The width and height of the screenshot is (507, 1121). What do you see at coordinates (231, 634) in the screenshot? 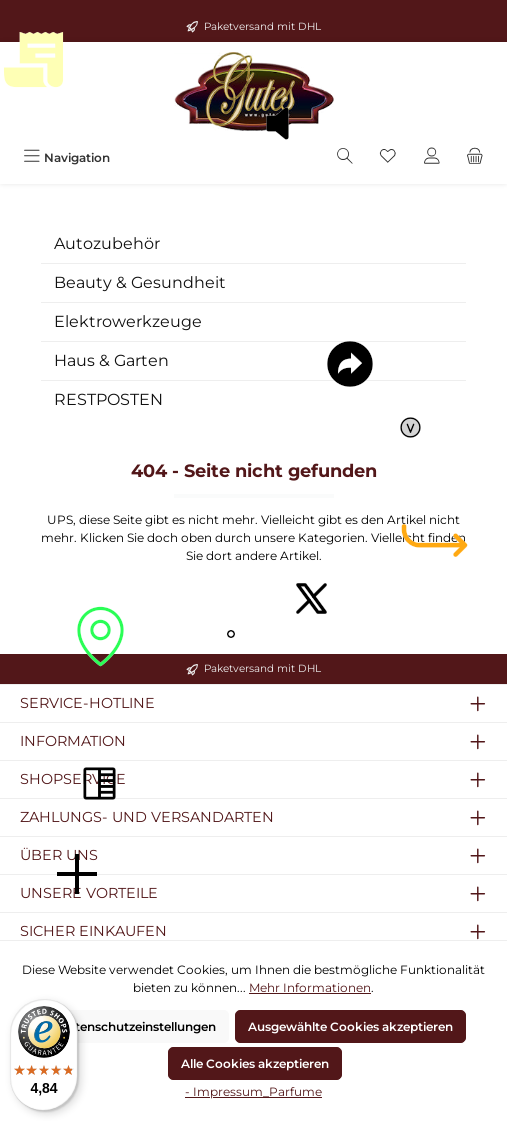
I see `indicates an unselected or inactive radio button option` at bounding box center [231, 634].